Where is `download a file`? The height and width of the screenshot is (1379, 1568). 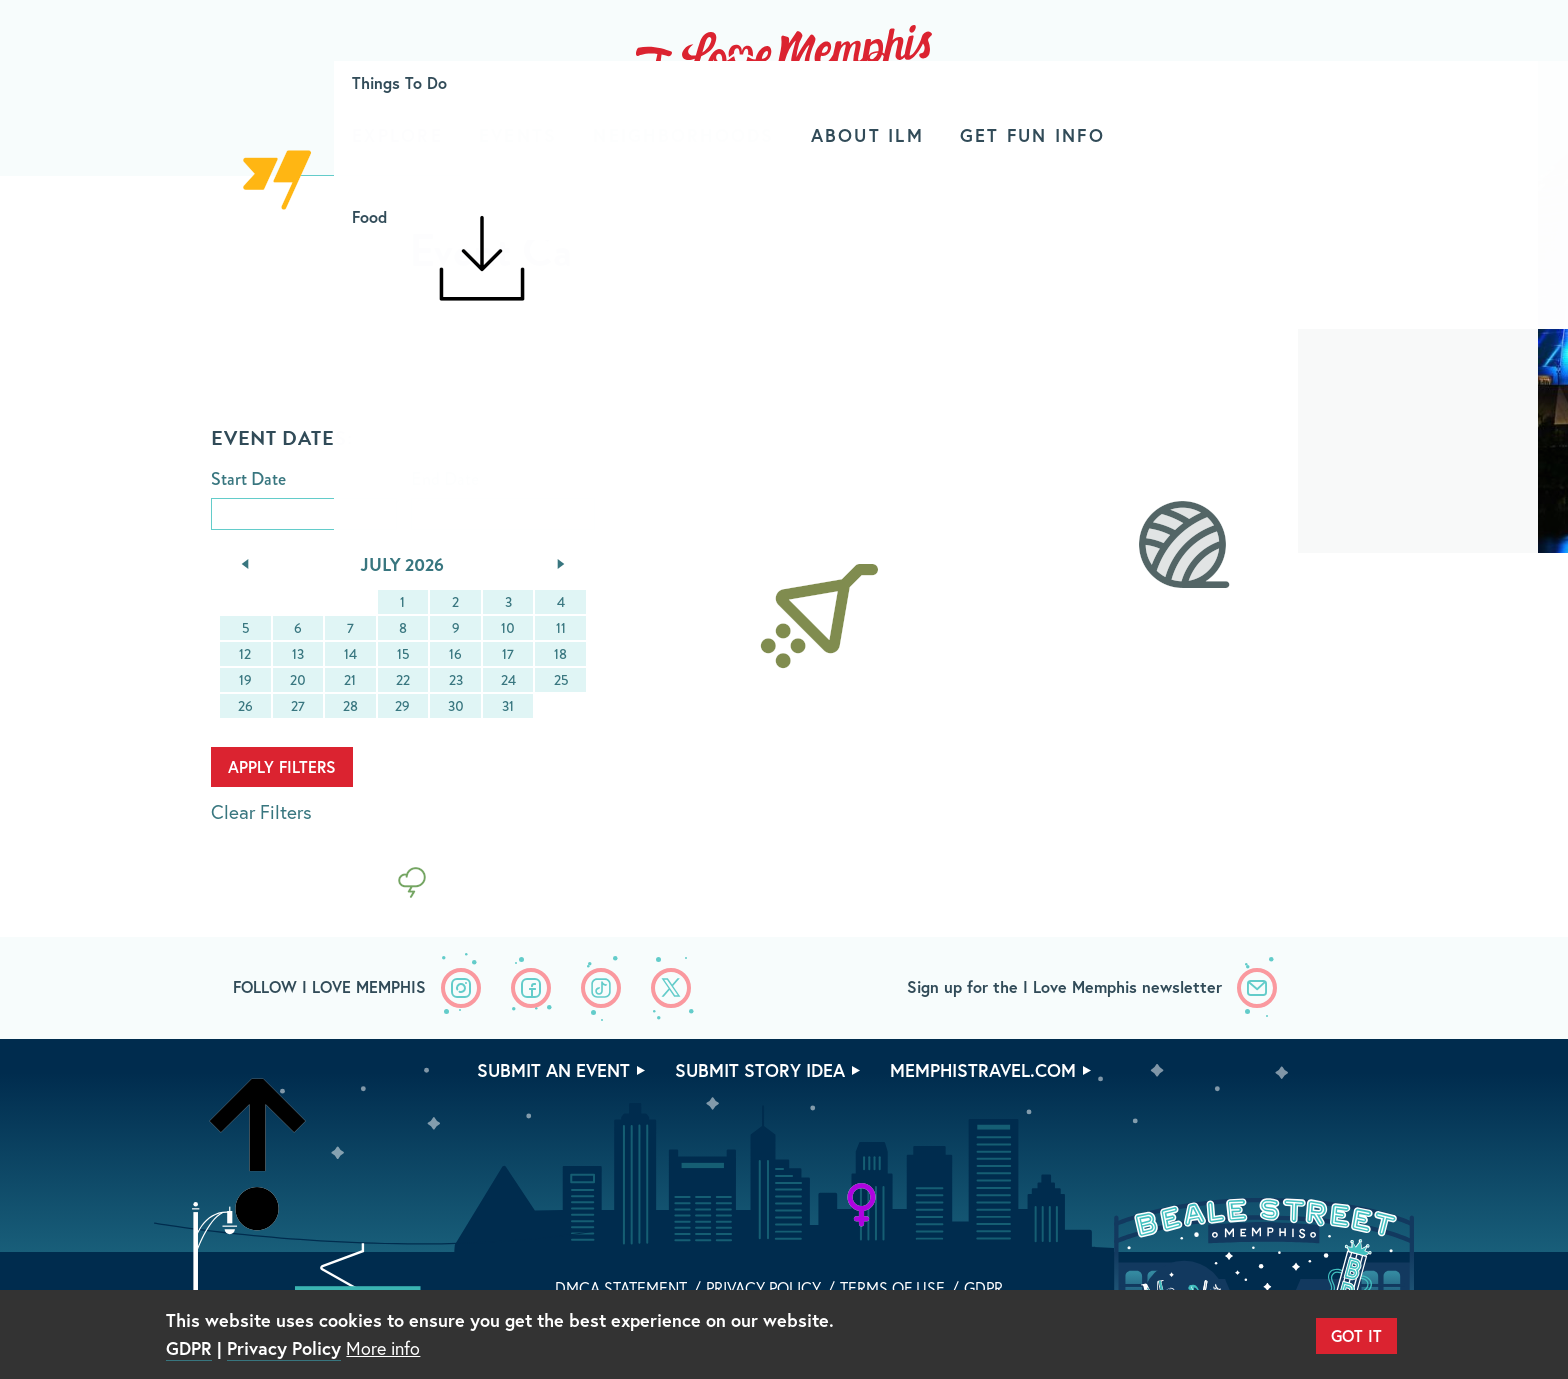 download a file is located at coordinates (482, 262).